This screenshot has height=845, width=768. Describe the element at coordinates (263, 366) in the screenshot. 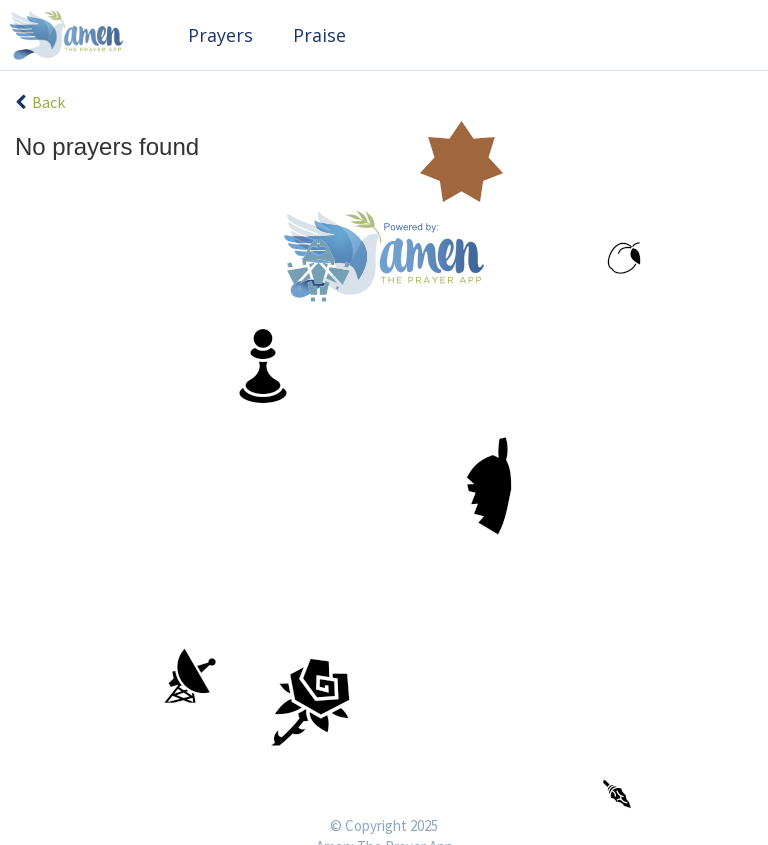

I see `start a new chess game` at that location.